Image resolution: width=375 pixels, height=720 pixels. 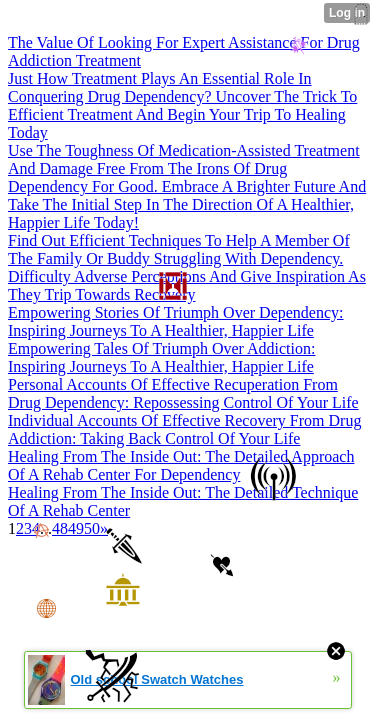 What do you see at coordinates (41, 530) in the screenshot?
I see `indicates anarchist or anti-establishment faction in game` at bounding box center [41, 530].